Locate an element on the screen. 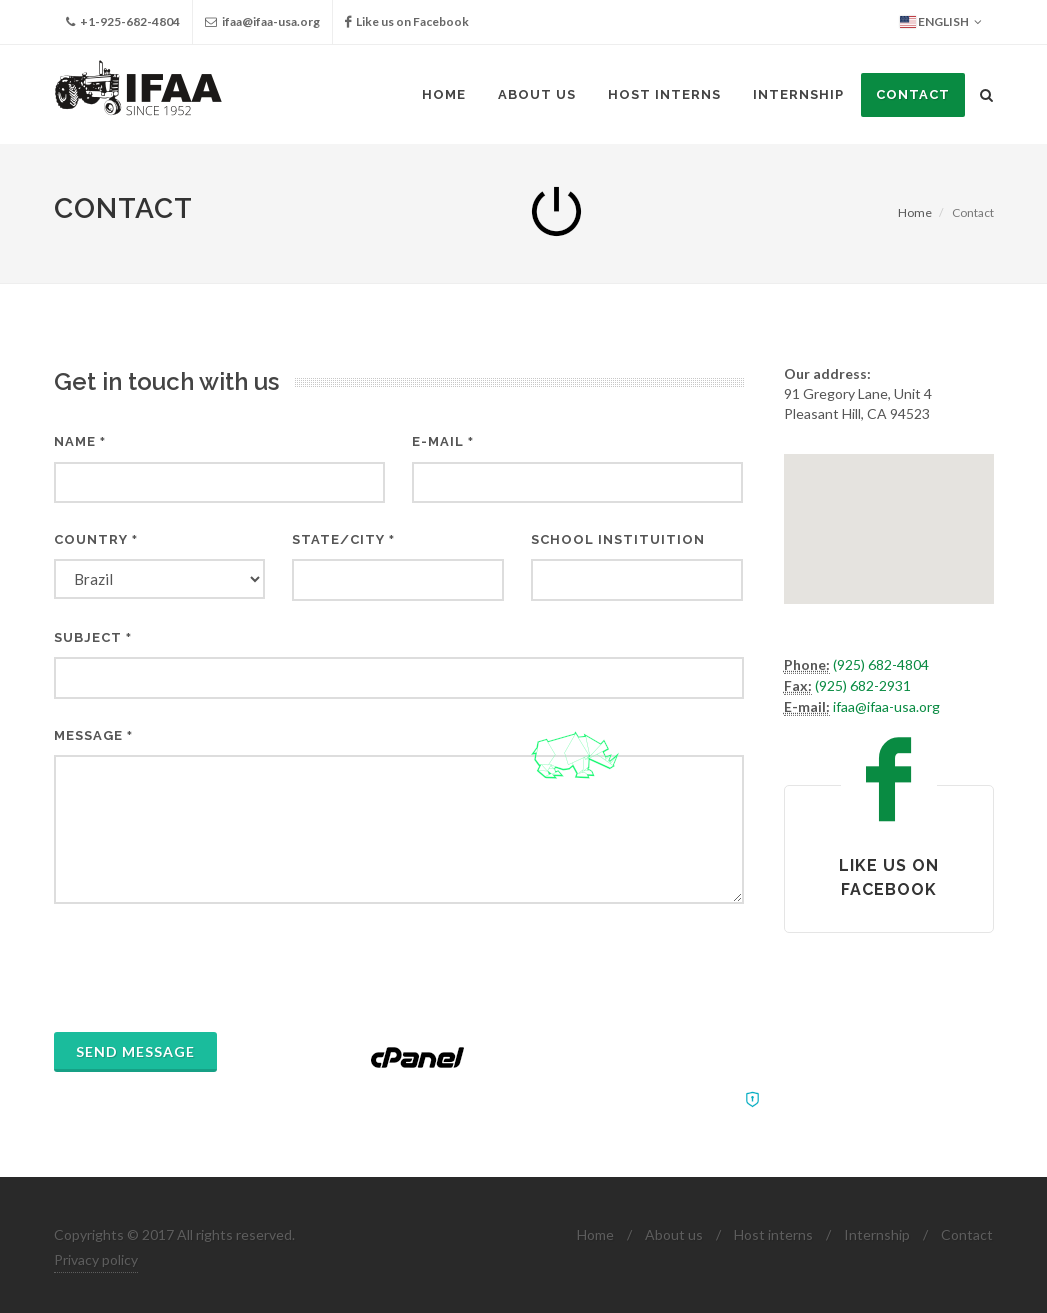 The width and height of the screenshot is (1047, 1313). power off or shut down the device is located at coordinates (556, 211).